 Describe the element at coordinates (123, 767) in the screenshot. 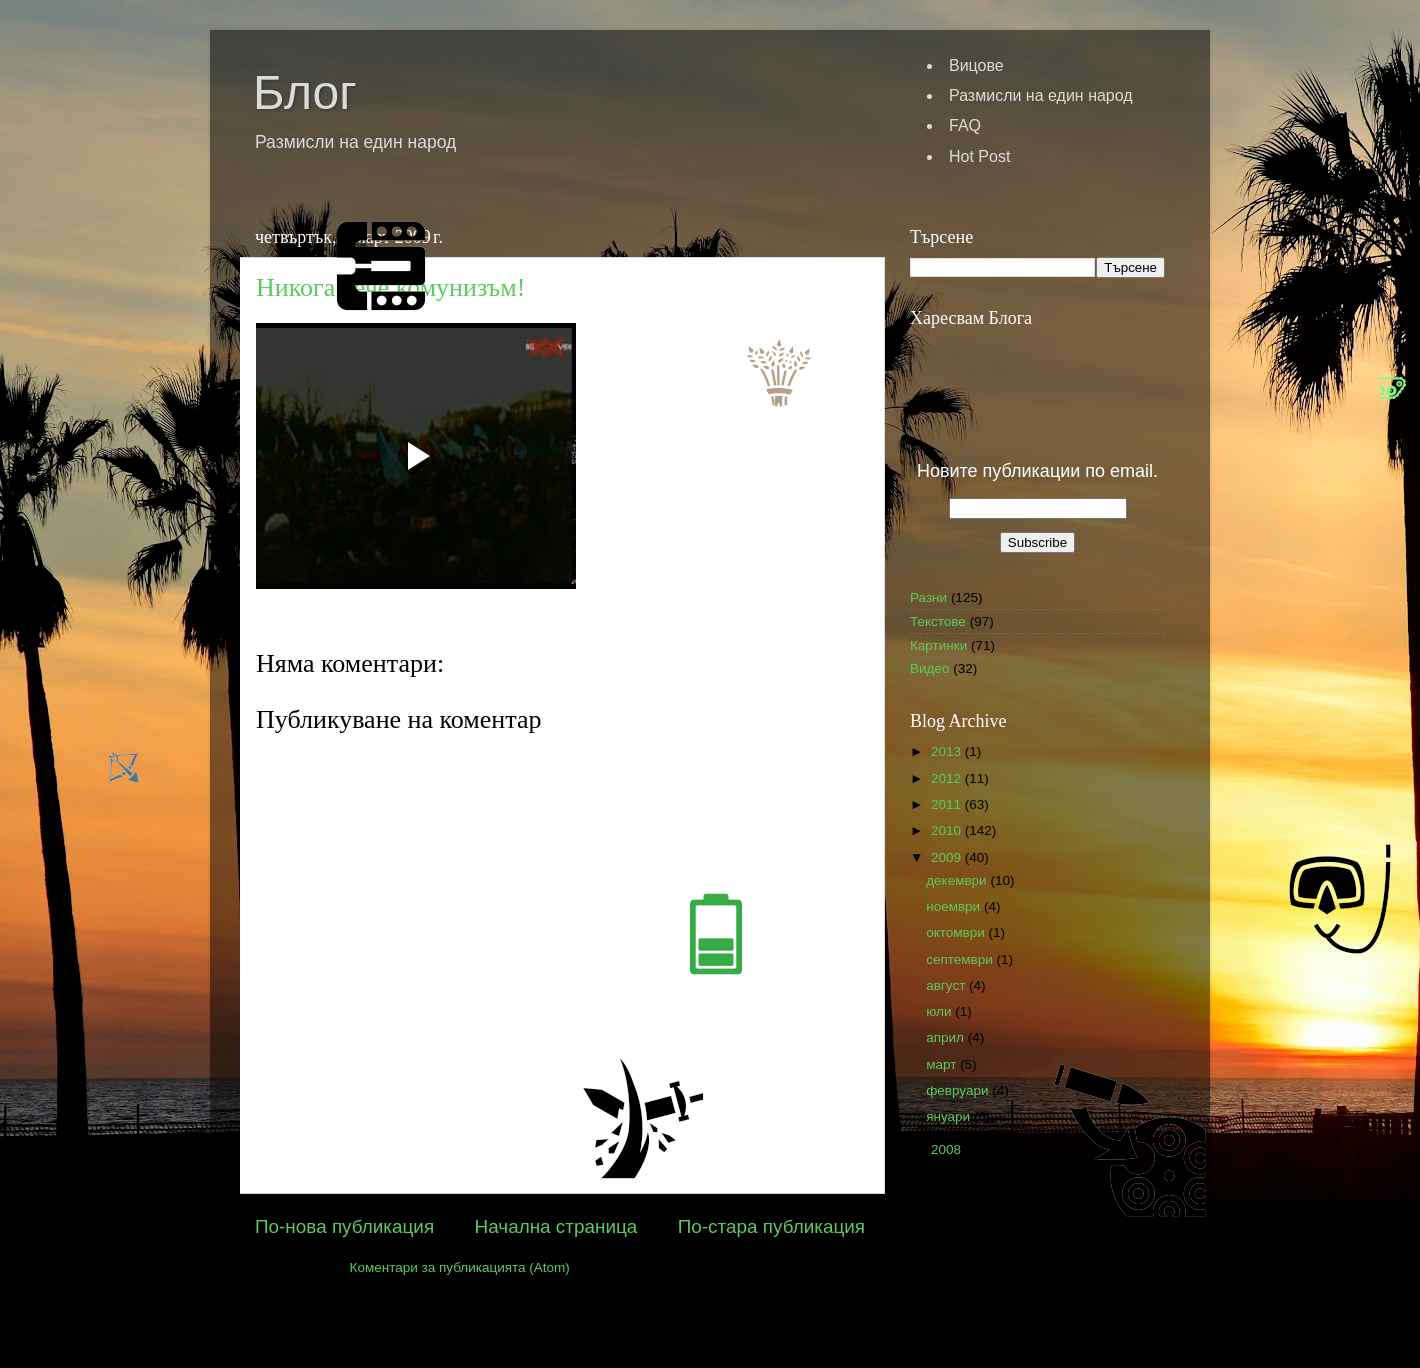

I see `equip ranged weapon` at that location.